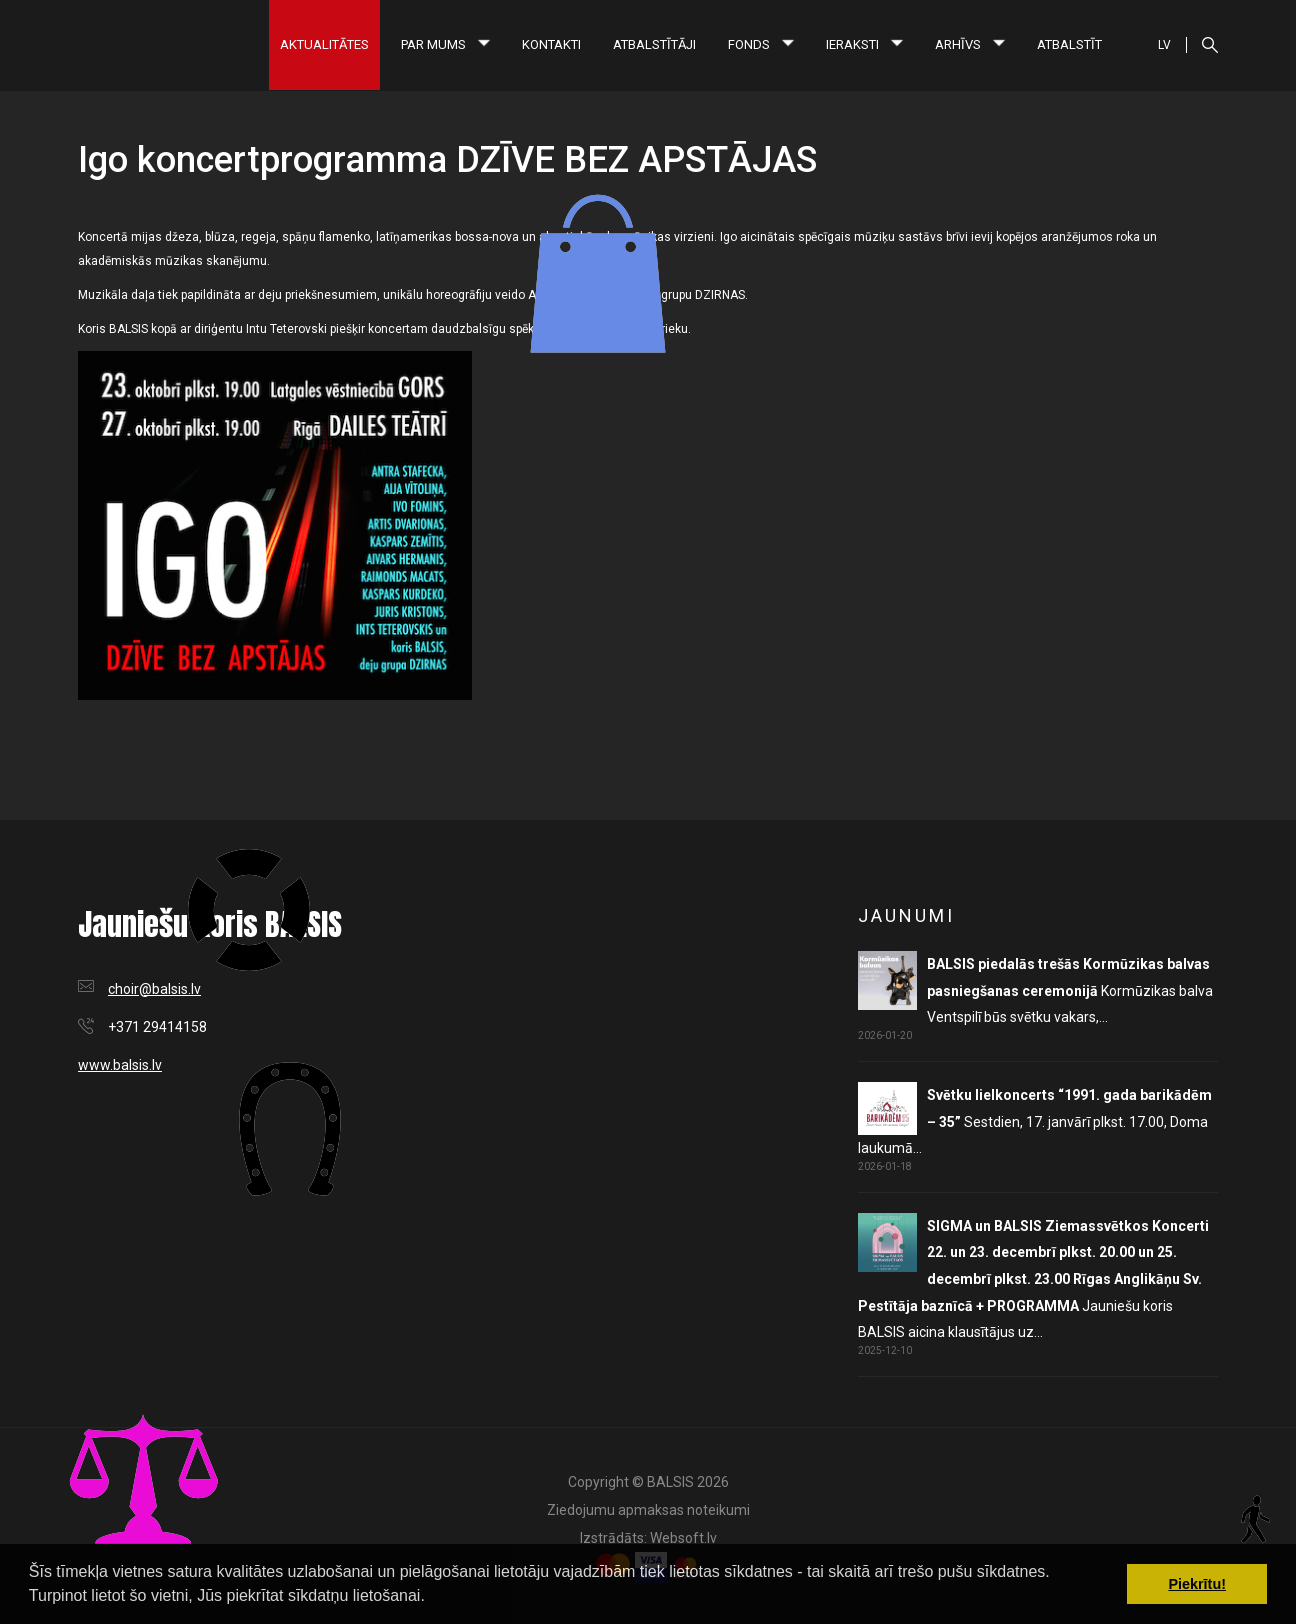  What do you see at coordinates (143, 1476) in the screenshot?
I see `access legal or terms of service information` at bounding box center [143, 1476].